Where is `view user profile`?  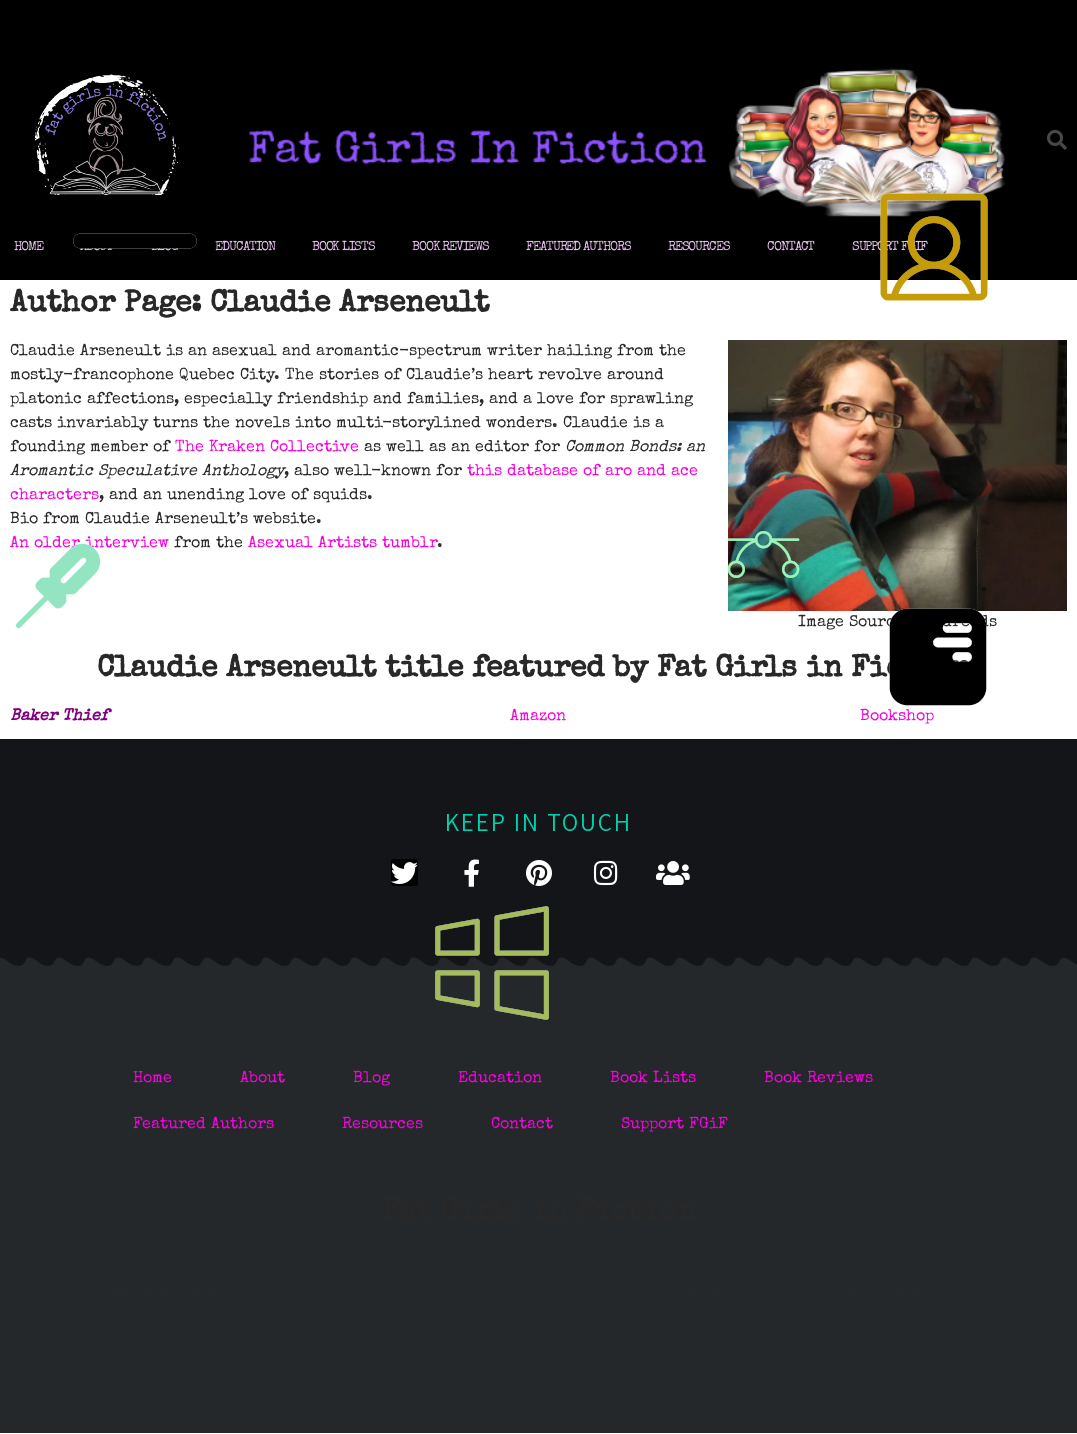
view user profile is located at coordinates (934, 247).